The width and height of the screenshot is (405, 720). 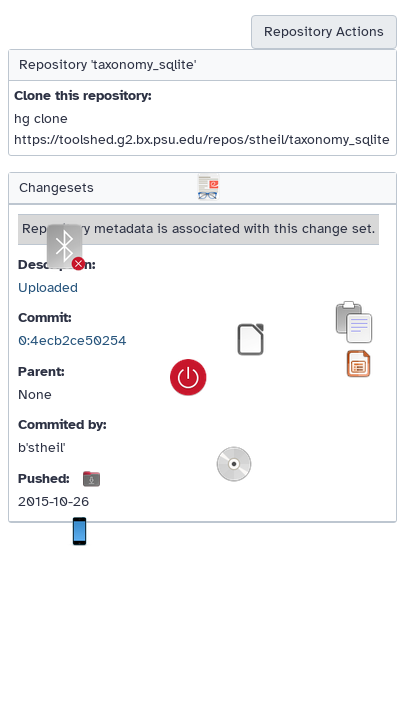 I want to click on shut down the system, so click(x=189, y=378).